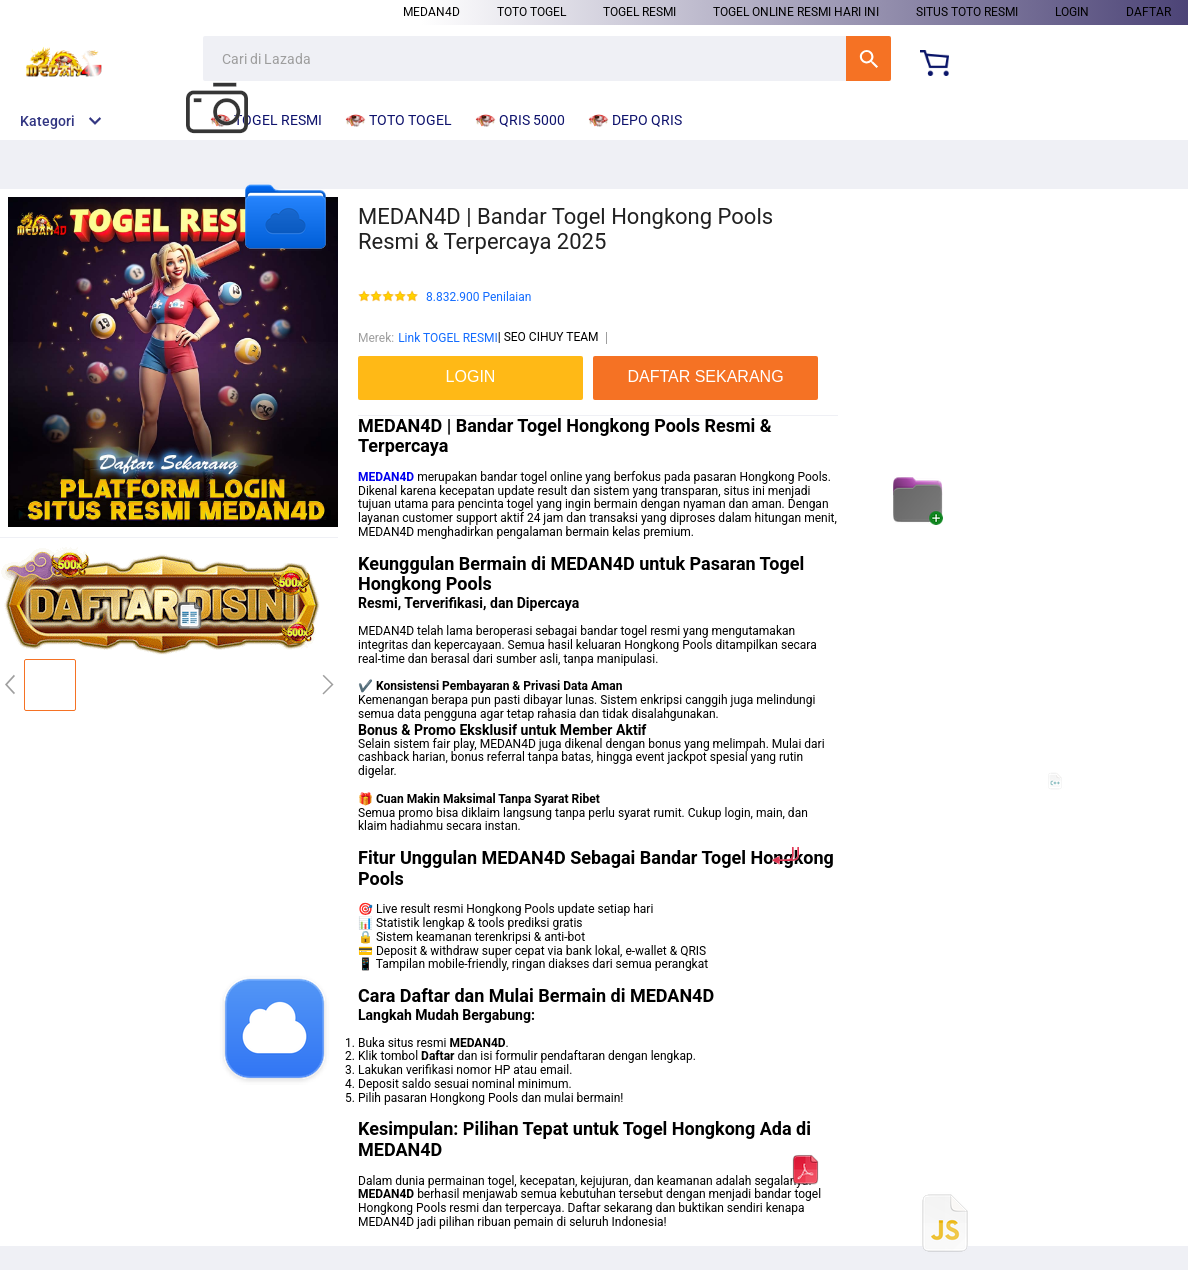 The image size is (1188, 1270). Describe the element at coordinates (189, 615) in the screenshot. I see `open an opendocument master document file` at that location.